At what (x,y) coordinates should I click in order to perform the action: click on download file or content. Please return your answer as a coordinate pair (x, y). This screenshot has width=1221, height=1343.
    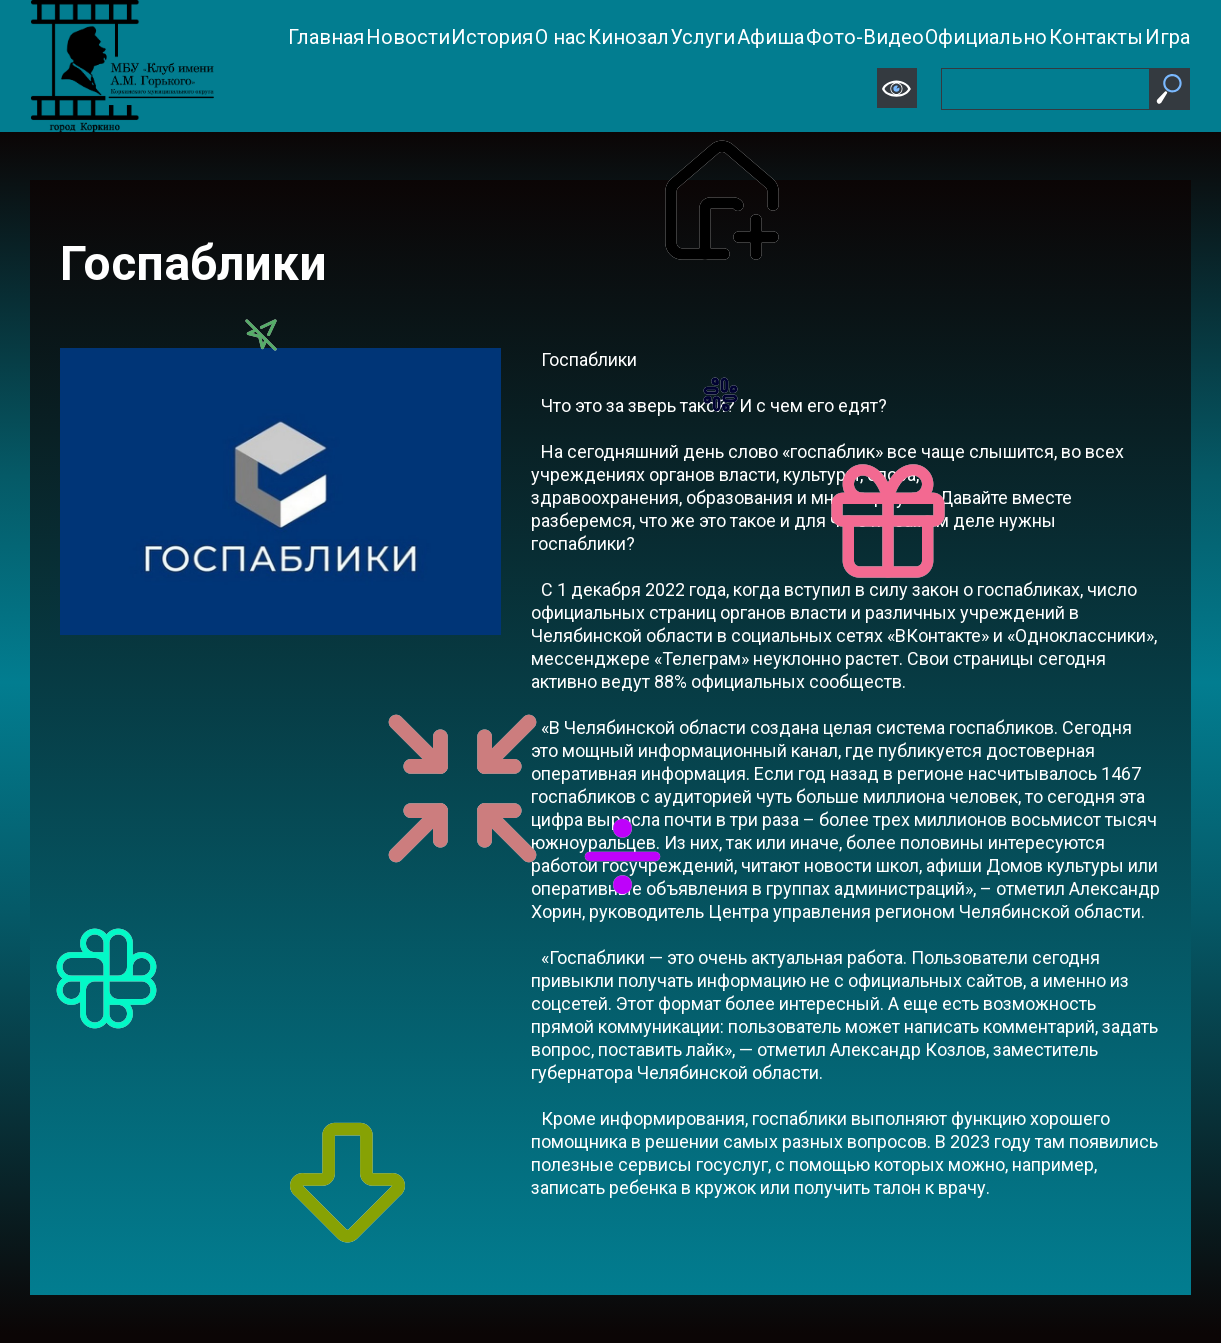
    Looking at the image, I should click on (347, 1179).